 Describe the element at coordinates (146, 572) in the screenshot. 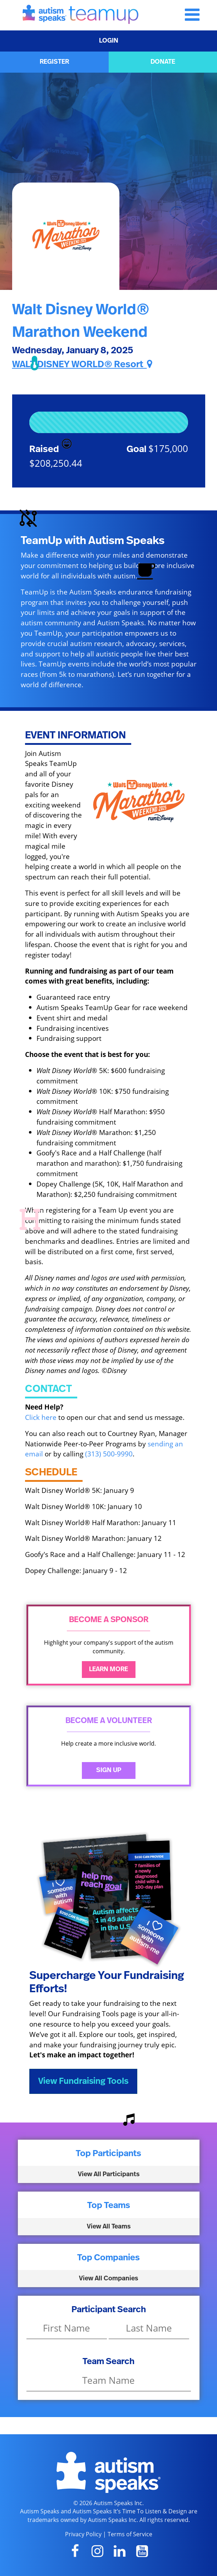

I see `find nearby coffee shops or cafes` at that location.